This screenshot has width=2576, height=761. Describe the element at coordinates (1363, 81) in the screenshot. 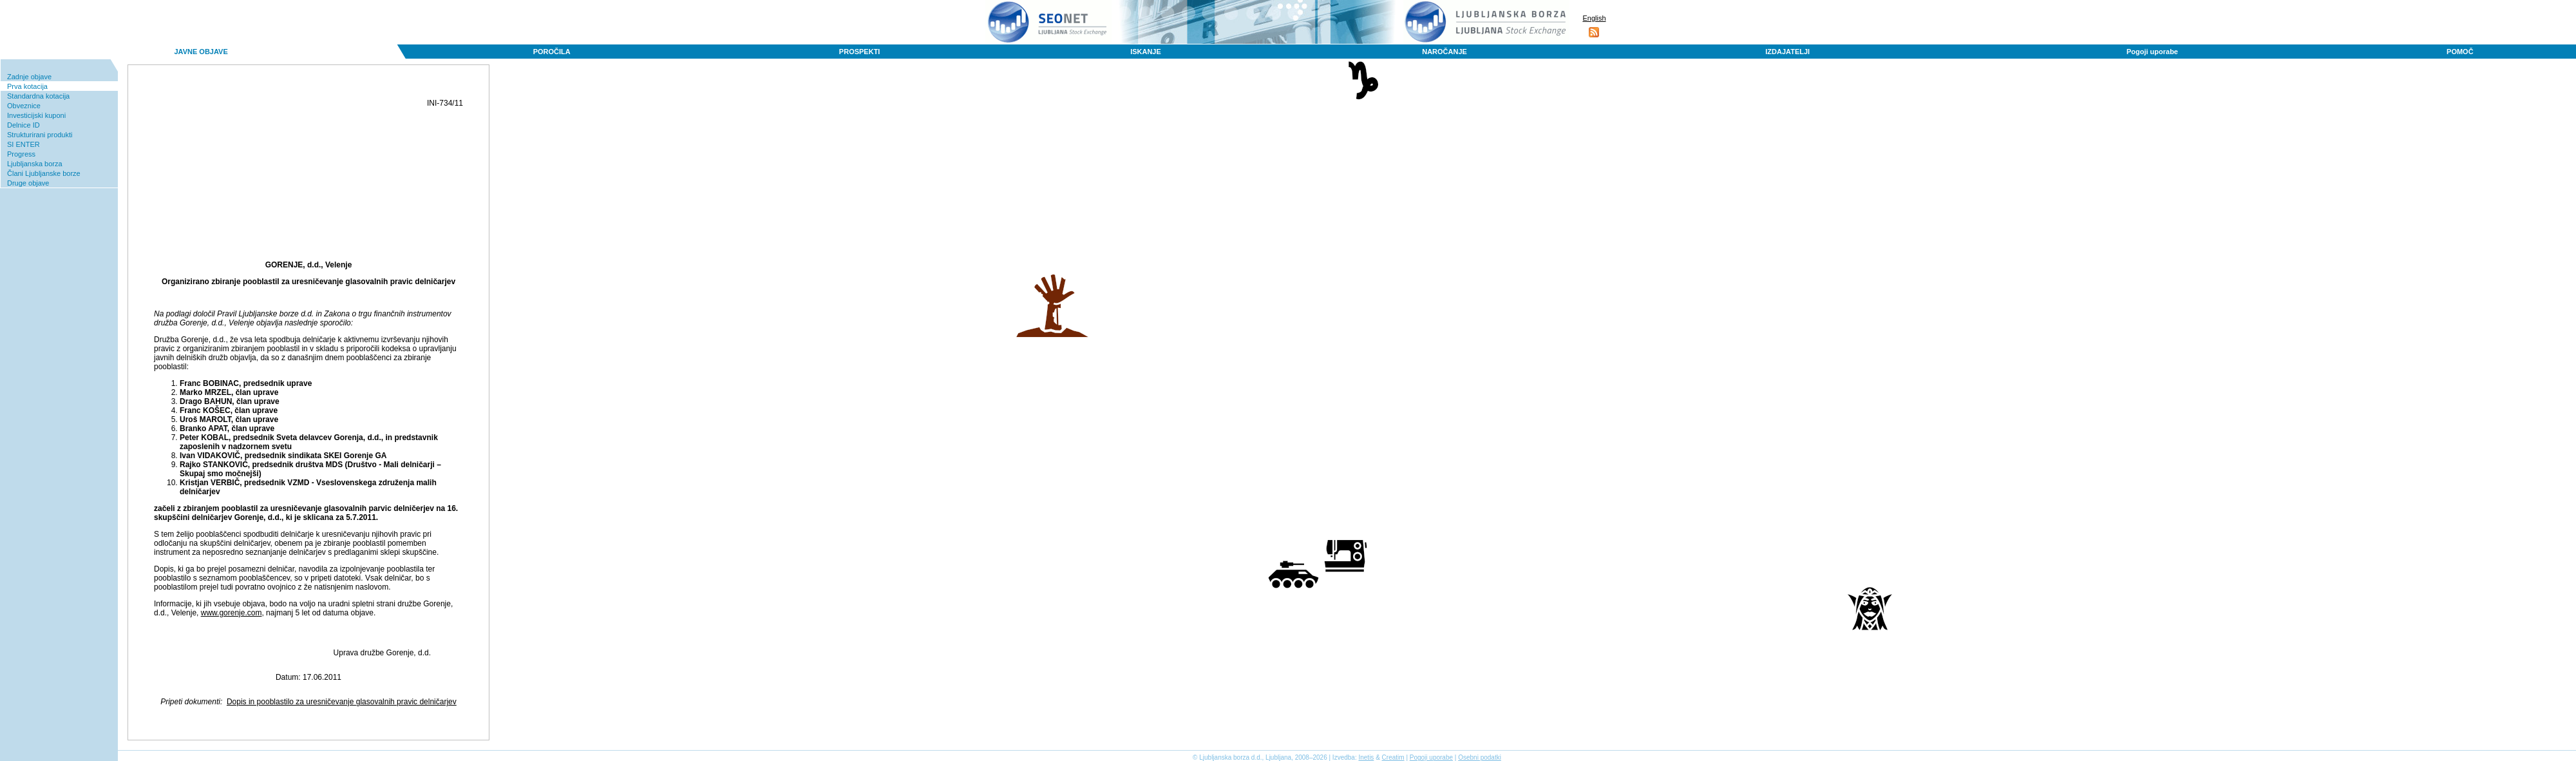

I see `capricorn zodiac sign symbol` at that location.